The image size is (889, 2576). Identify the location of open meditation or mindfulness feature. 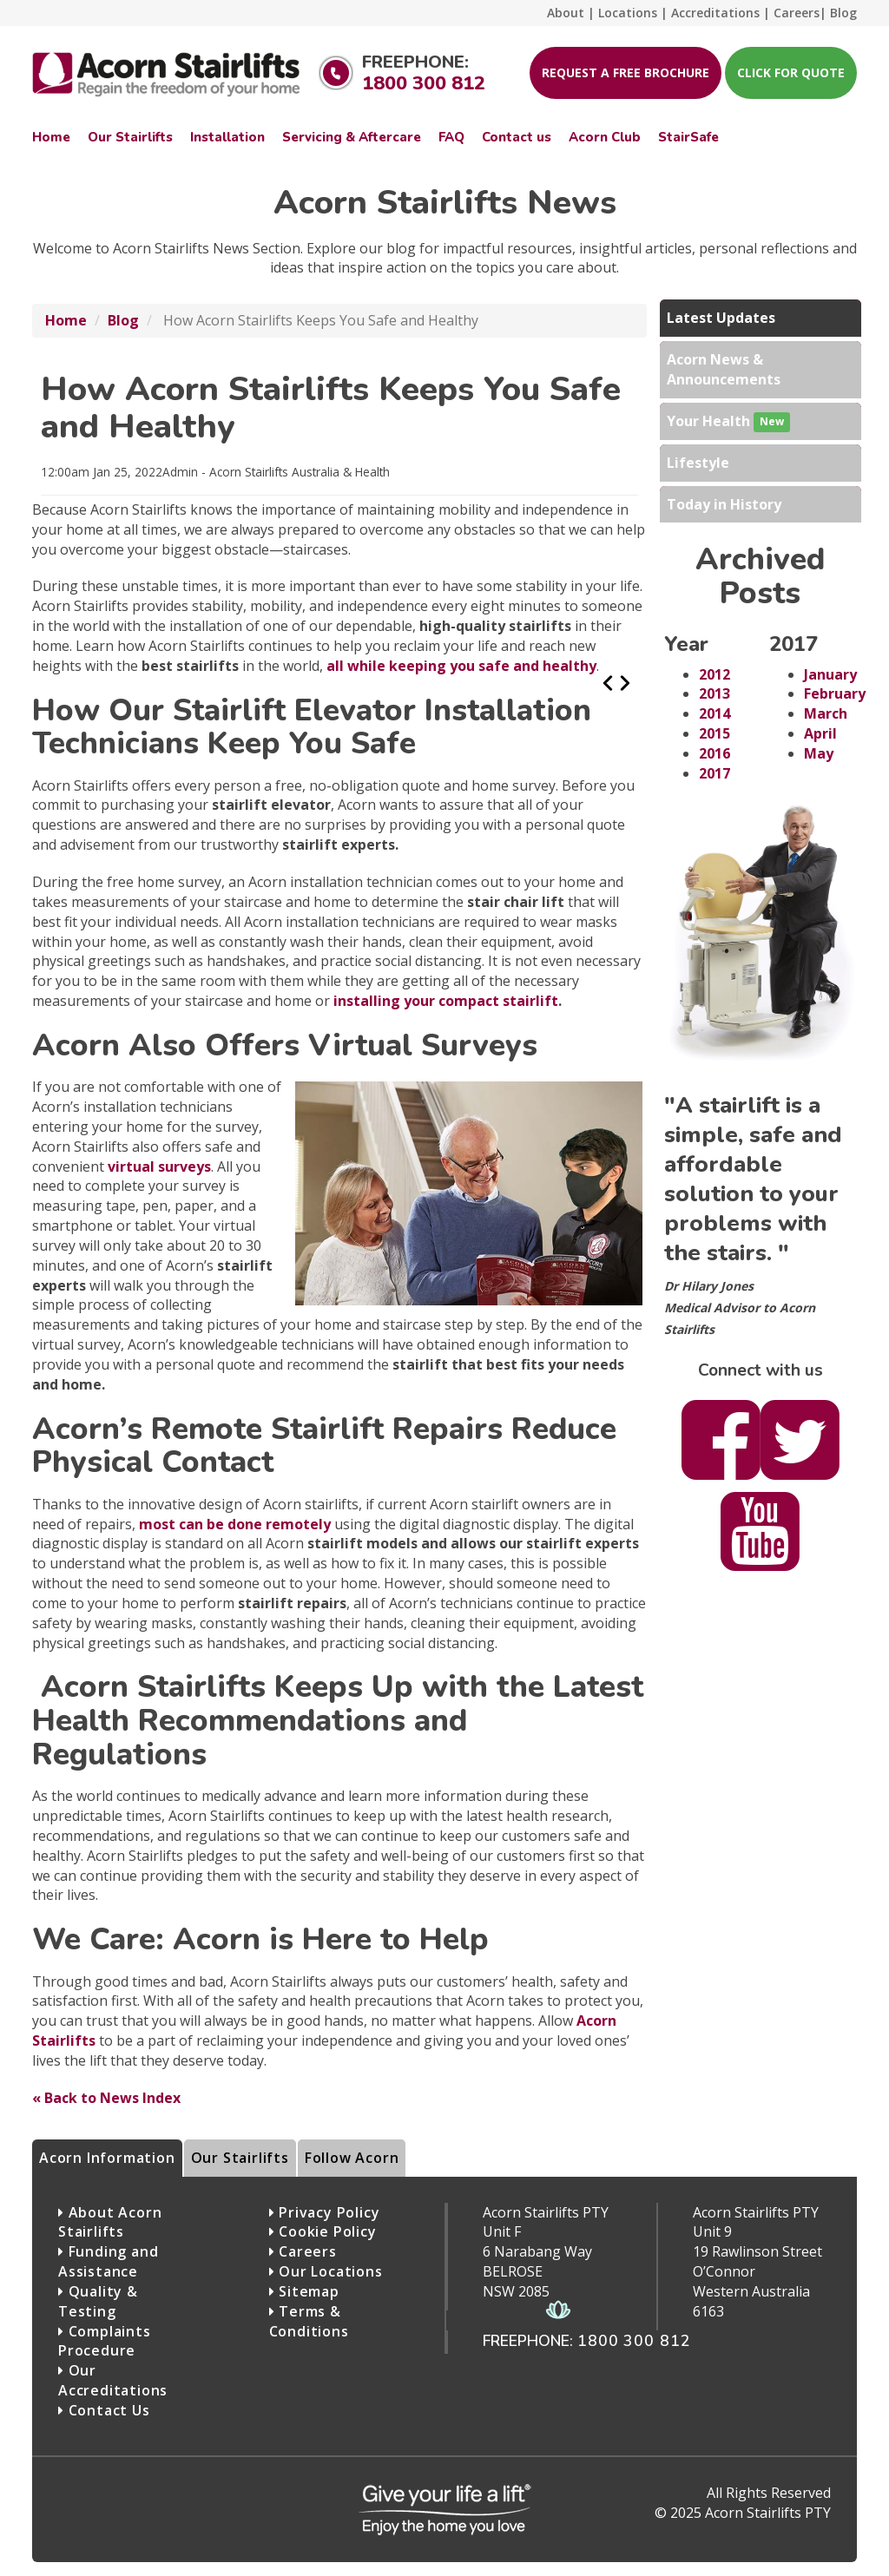
(558, 2310).